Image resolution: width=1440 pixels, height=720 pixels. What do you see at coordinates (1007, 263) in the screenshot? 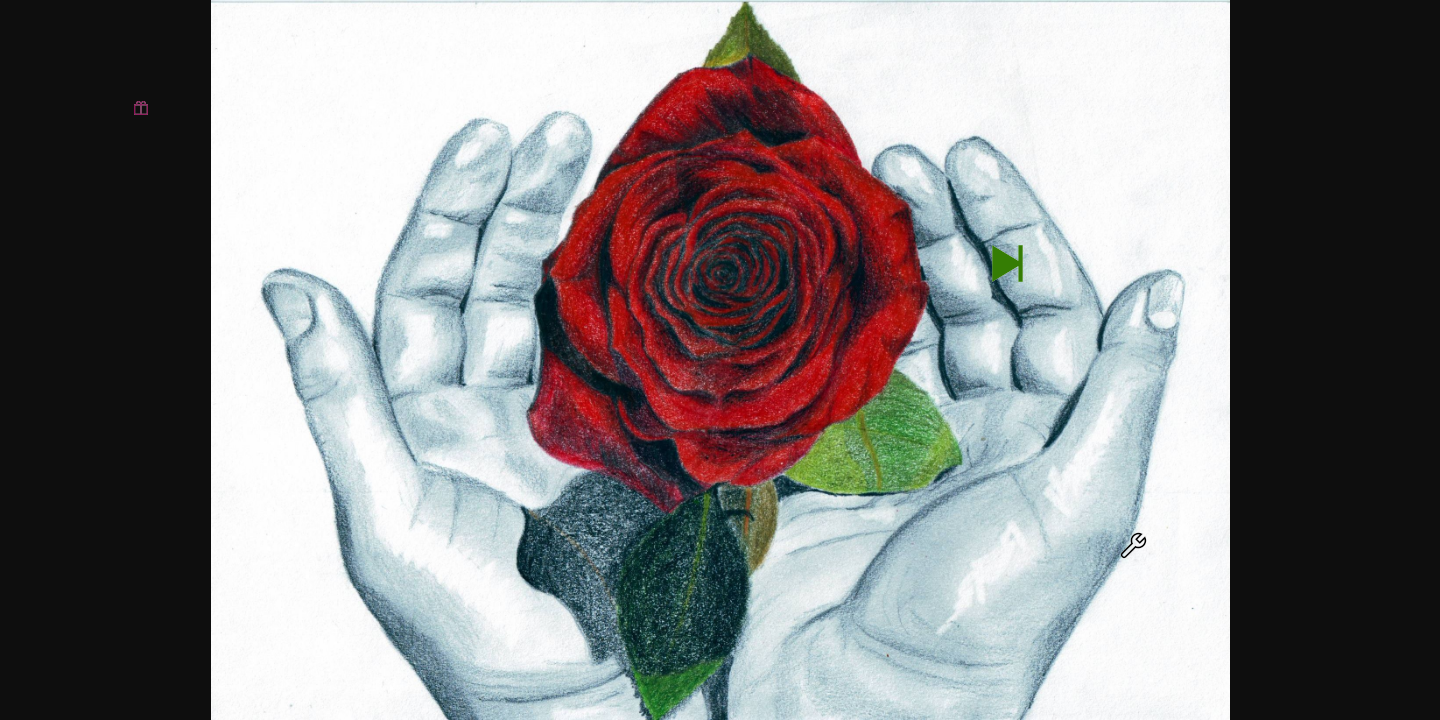
I see `skip to the next track` at bounding box center [1007, 263].